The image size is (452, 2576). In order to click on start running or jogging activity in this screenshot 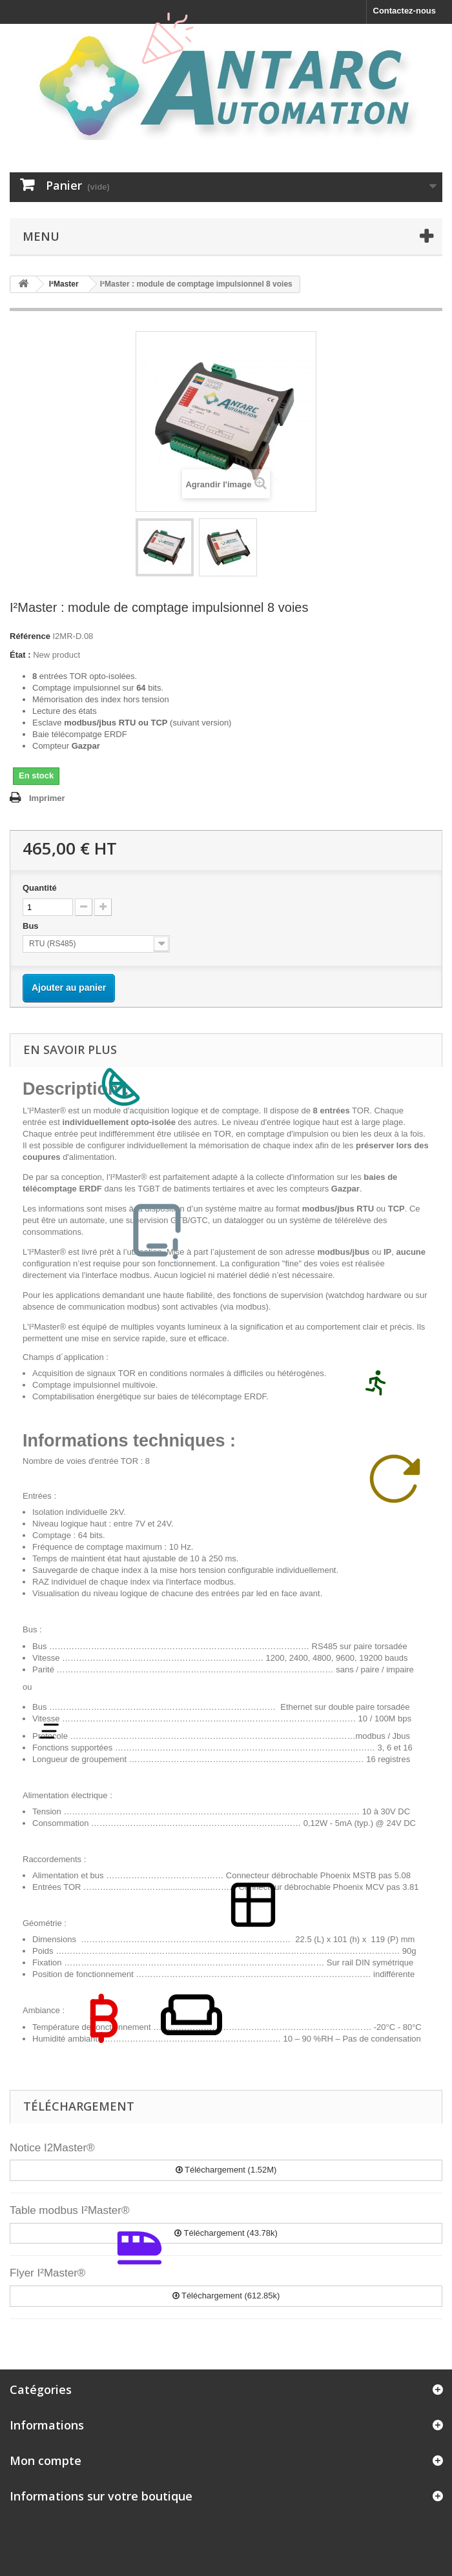, I will do `click(376, 1383)`.